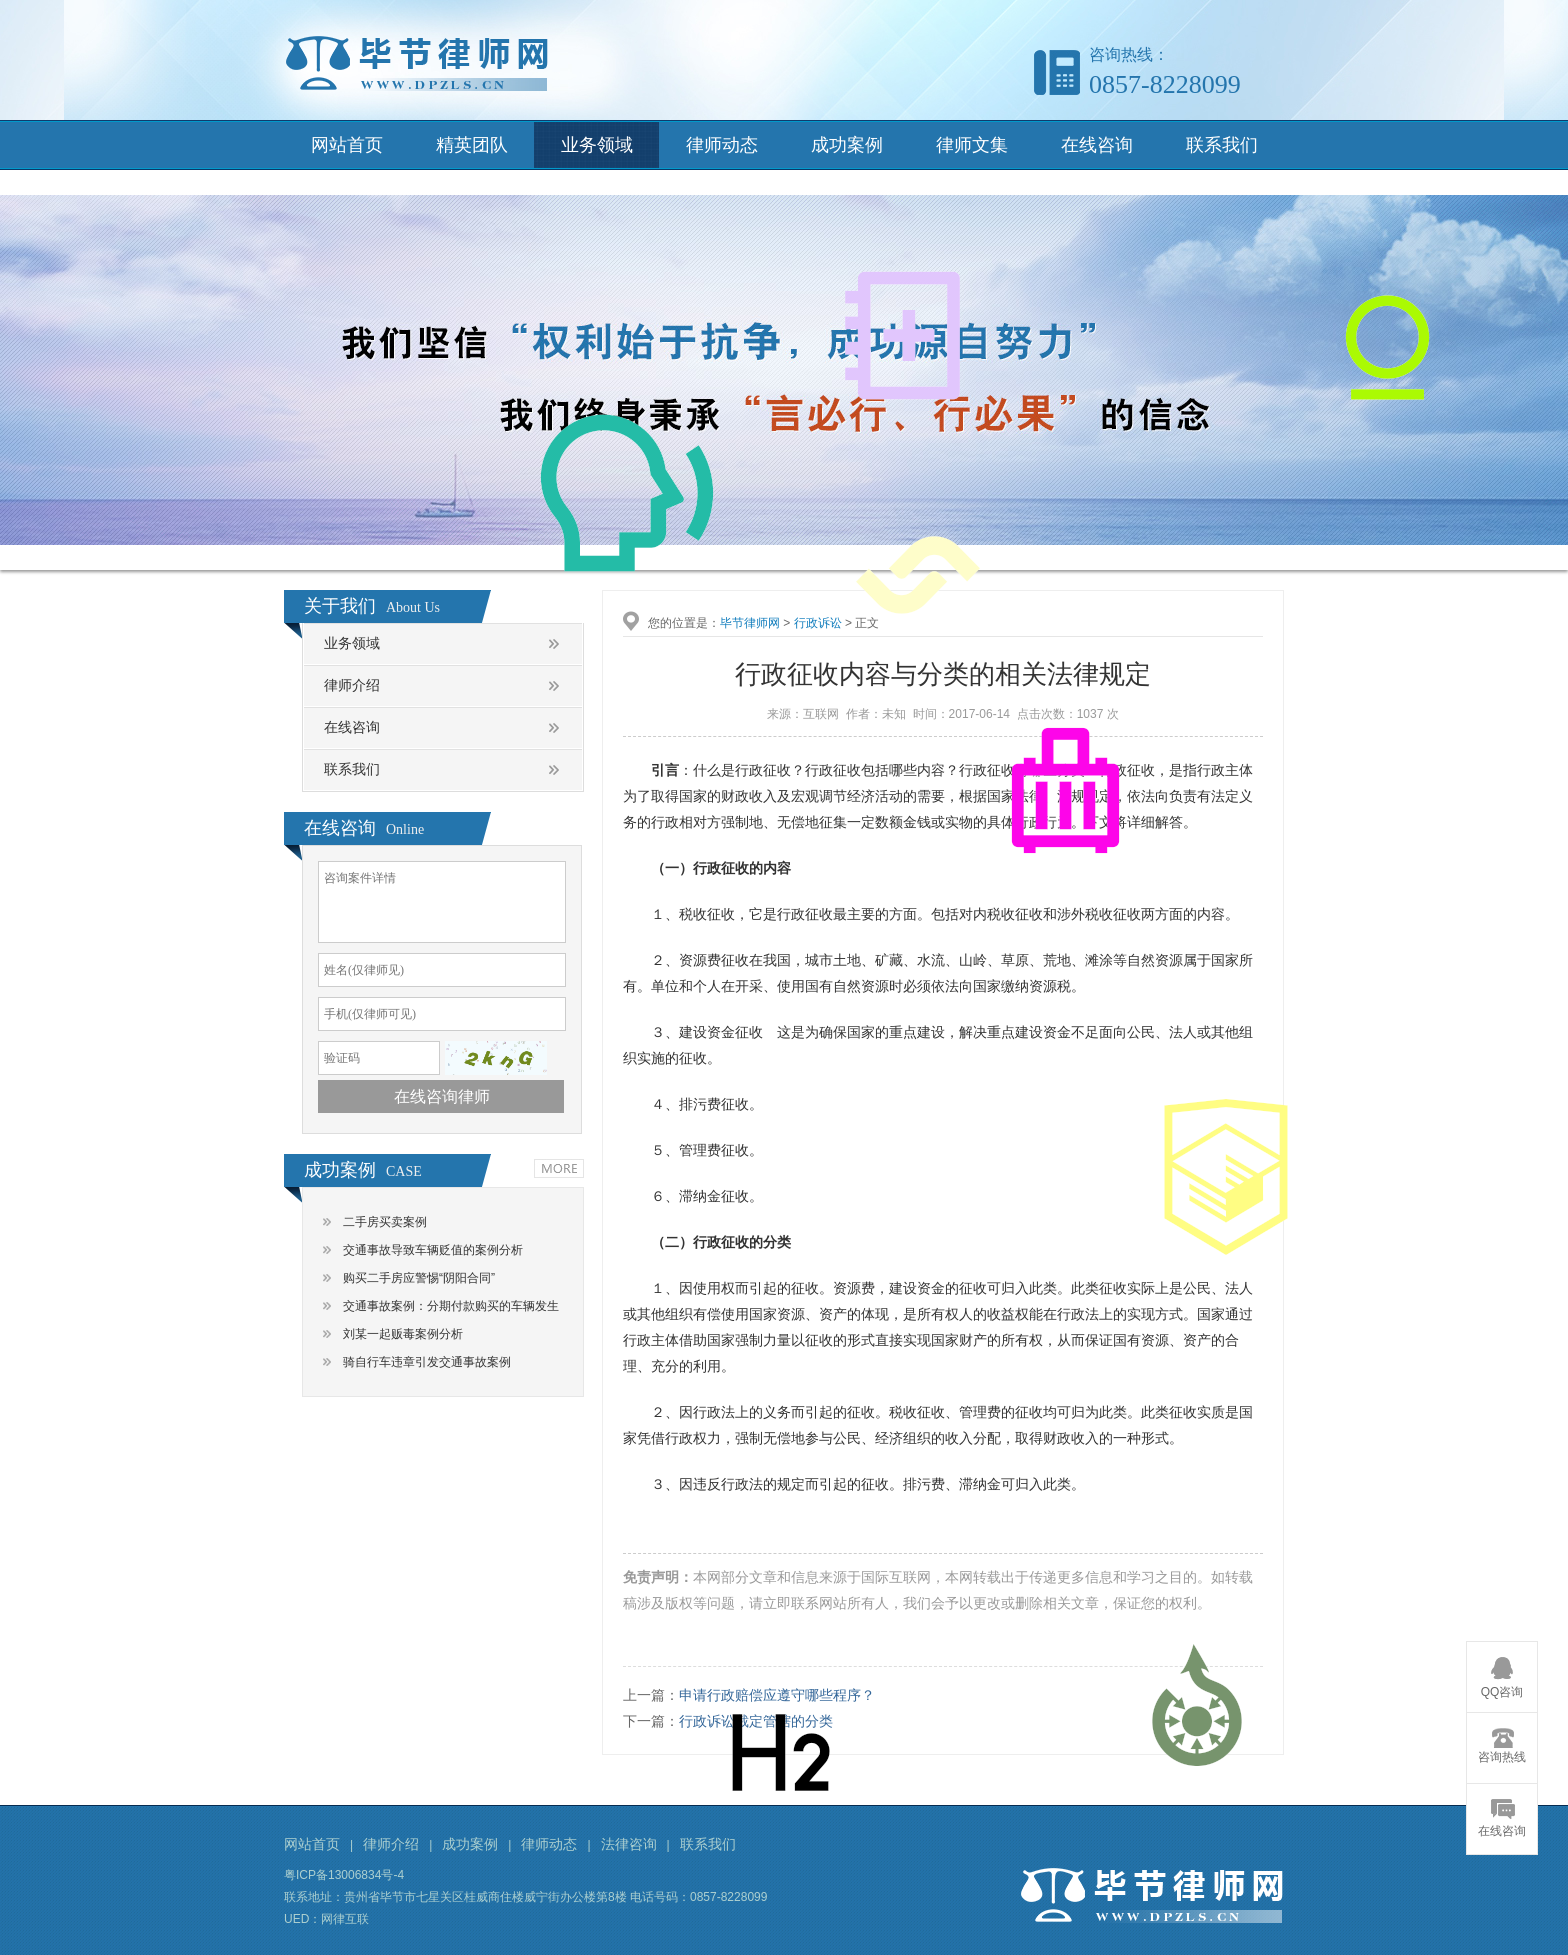  I want to click on htmlacademy brand logo, so click(1226, 1177).